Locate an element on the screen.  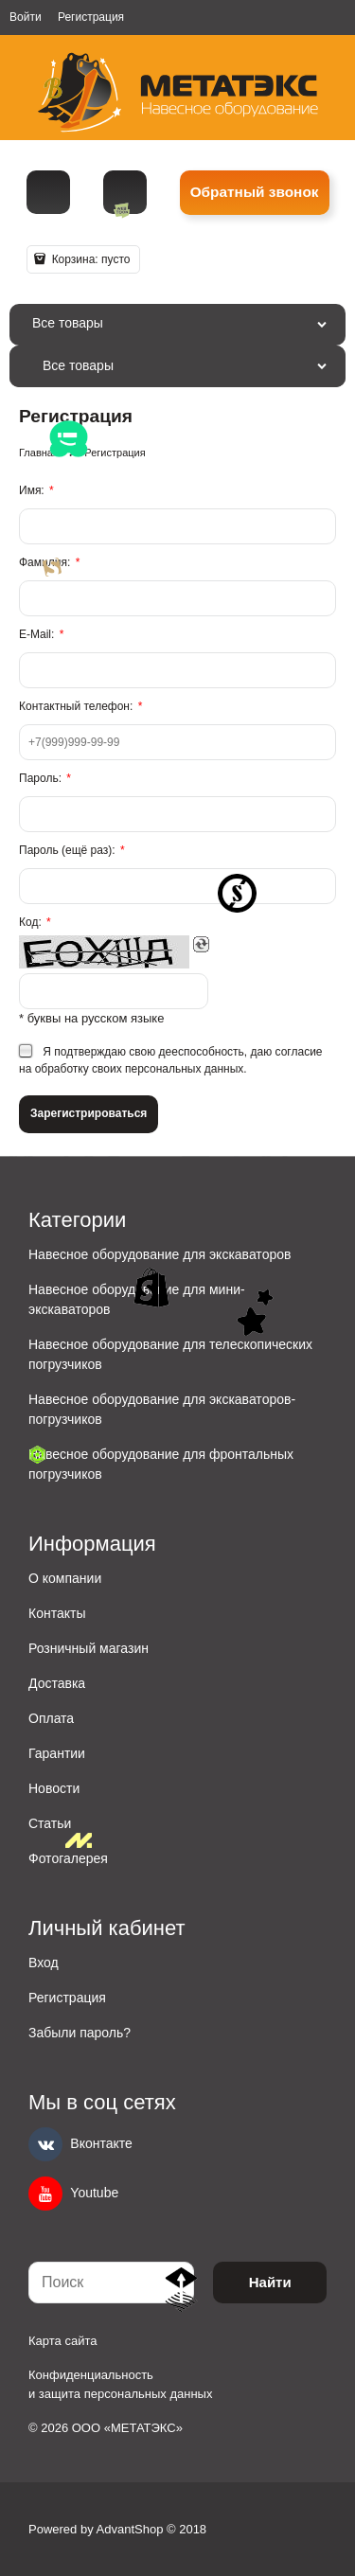
meizu brand logo is located at coordinates (79, 1840).